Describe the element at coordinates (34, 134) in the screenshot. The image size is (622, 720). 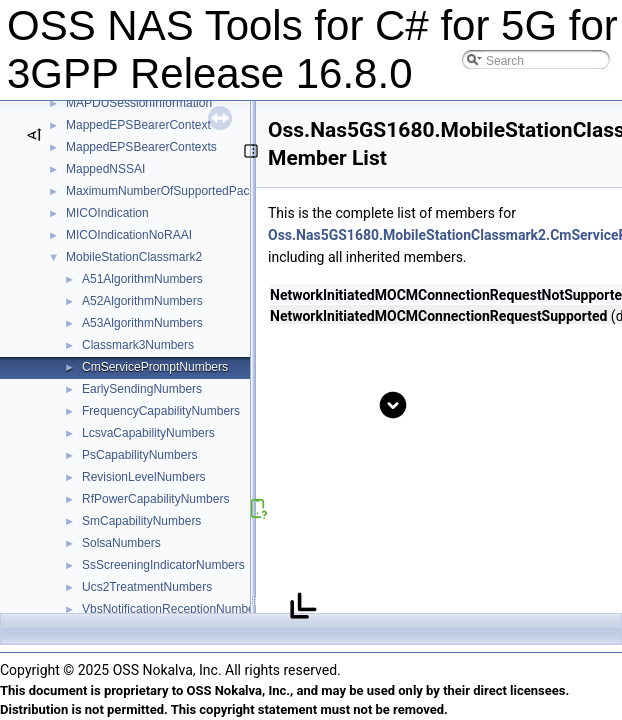
I see `rotate text direction upward` at that location.